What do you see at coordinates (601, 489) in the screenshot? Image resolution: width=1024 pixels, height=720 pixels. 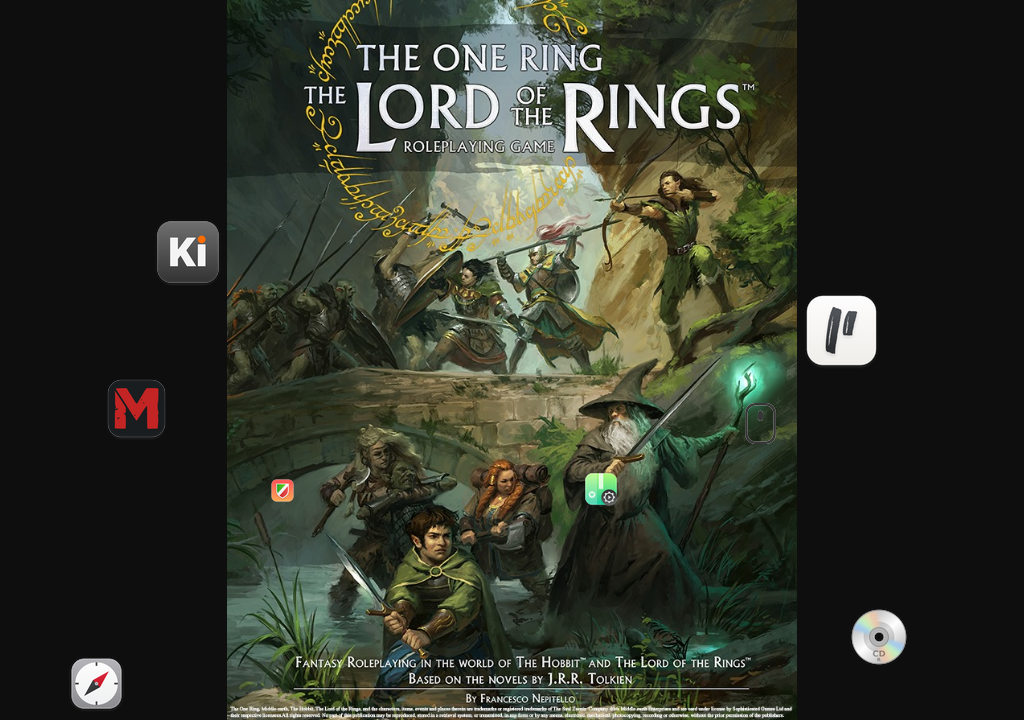 I see `open YaST AutoYaST system configuration tool` at bounding box center [601, 489].